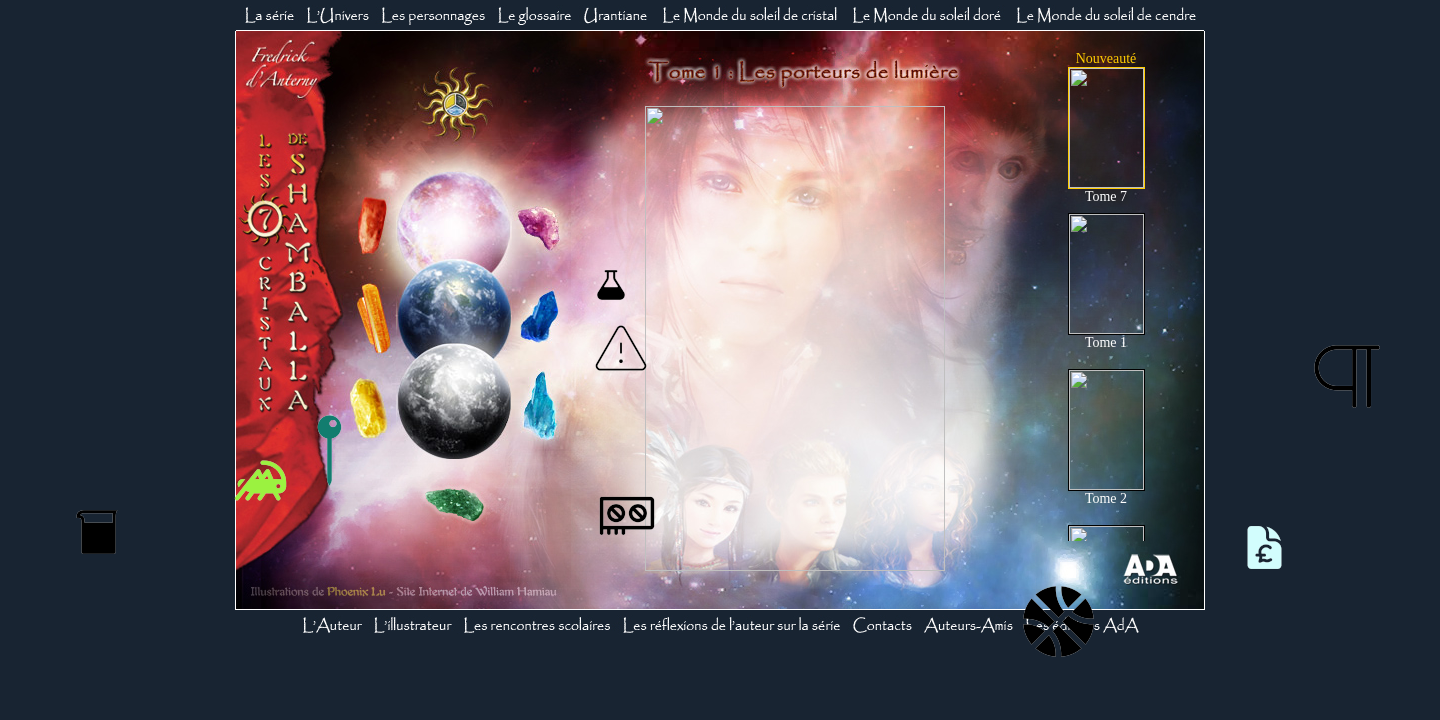 The image size is (1440, 720). What do you see at coordinates (329, 450) in the screenshot?
I see `pin an item to keep it visible` at bounding box center [329, 450].